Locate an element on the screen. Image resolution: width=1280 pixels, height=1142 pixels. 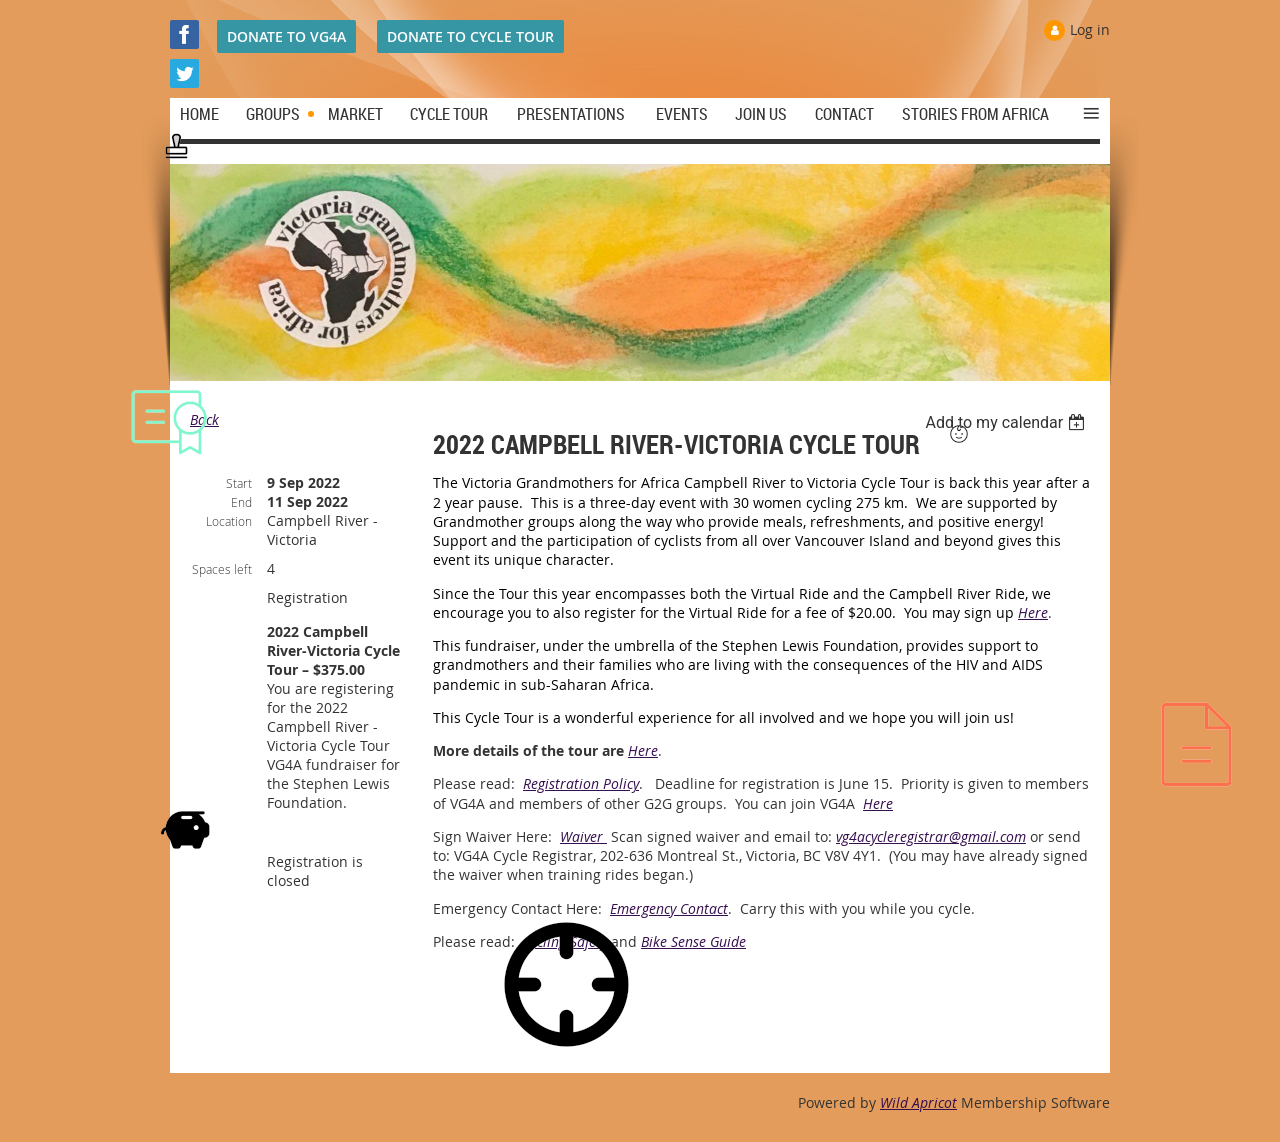
access baby or child-related features is located at coordinates (959, 434).